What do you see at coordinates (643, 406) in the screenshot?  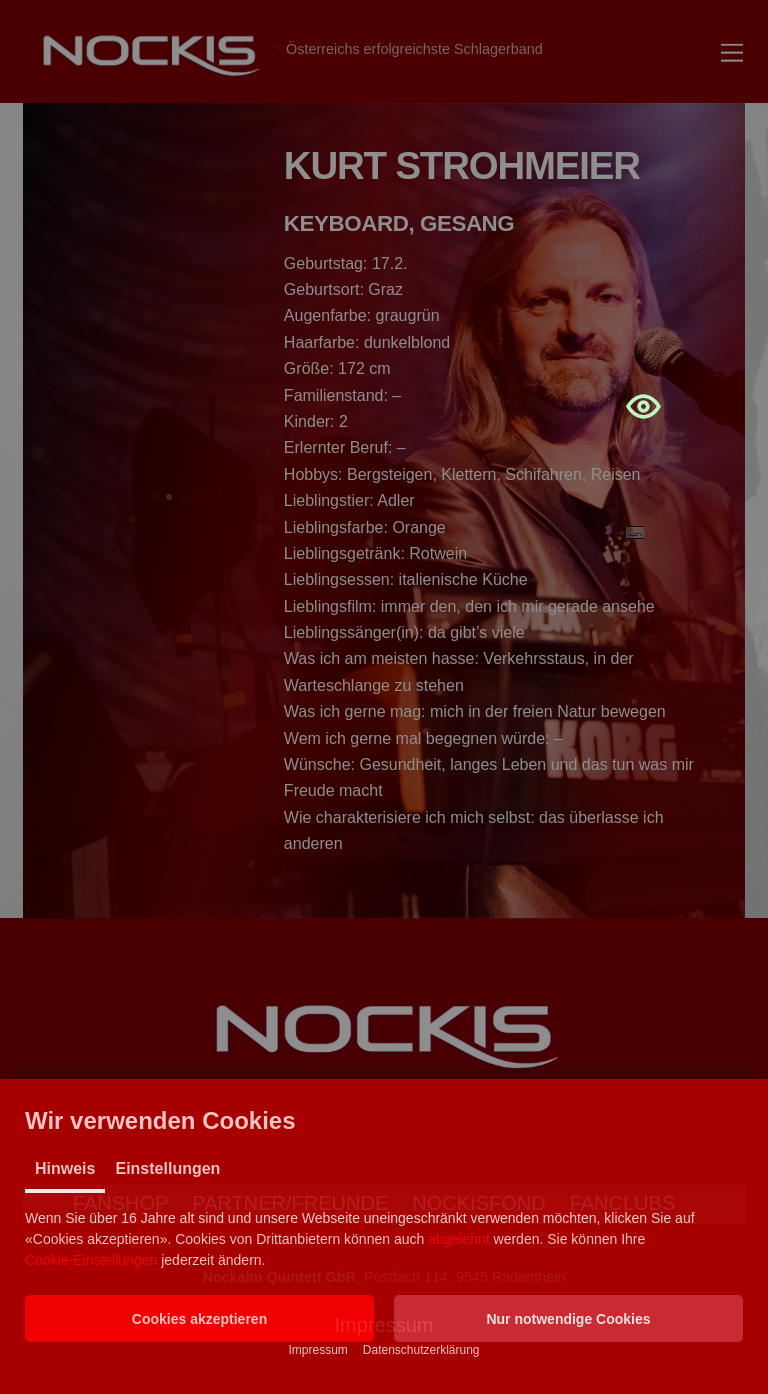 I see `view or preview content` at bounding box center [643, 406].